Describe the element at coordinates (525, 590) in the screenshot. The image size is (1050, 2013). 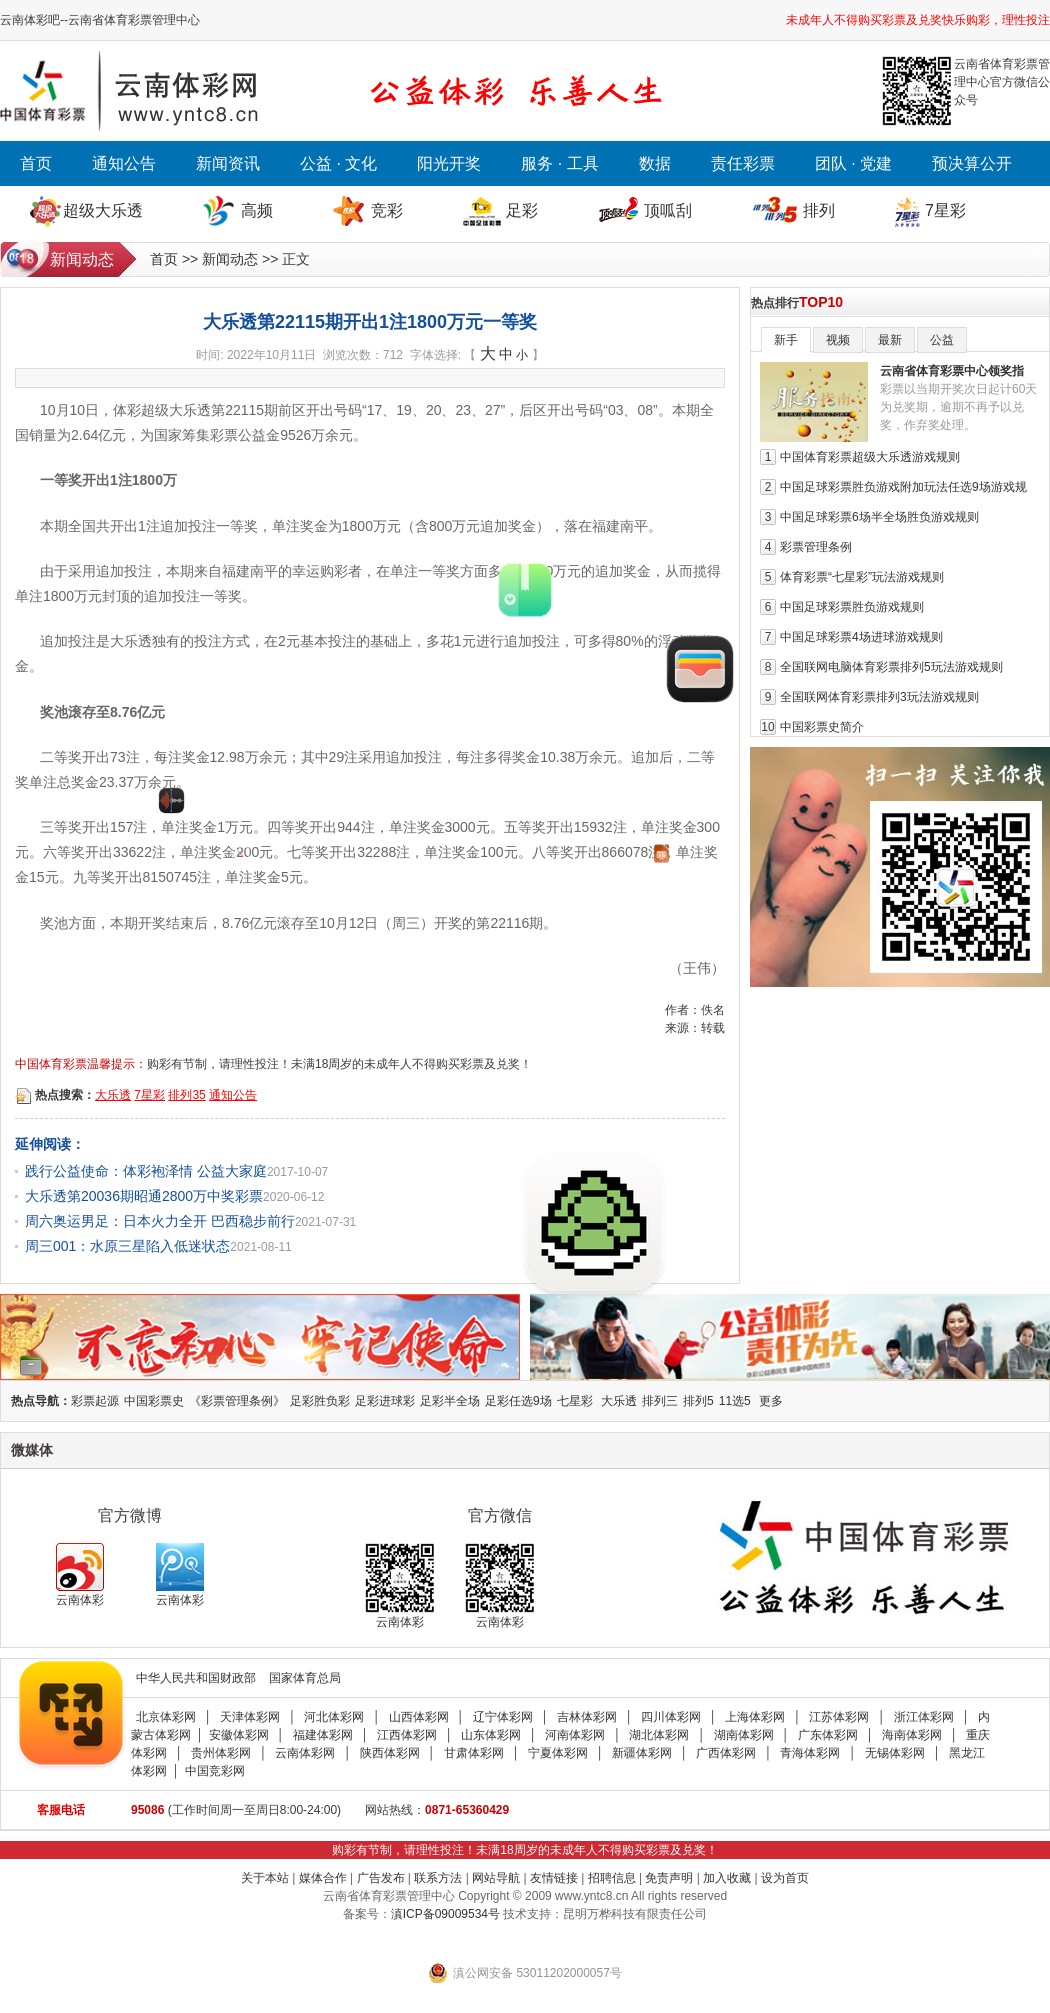
I see `open yast software group manager` at that location.